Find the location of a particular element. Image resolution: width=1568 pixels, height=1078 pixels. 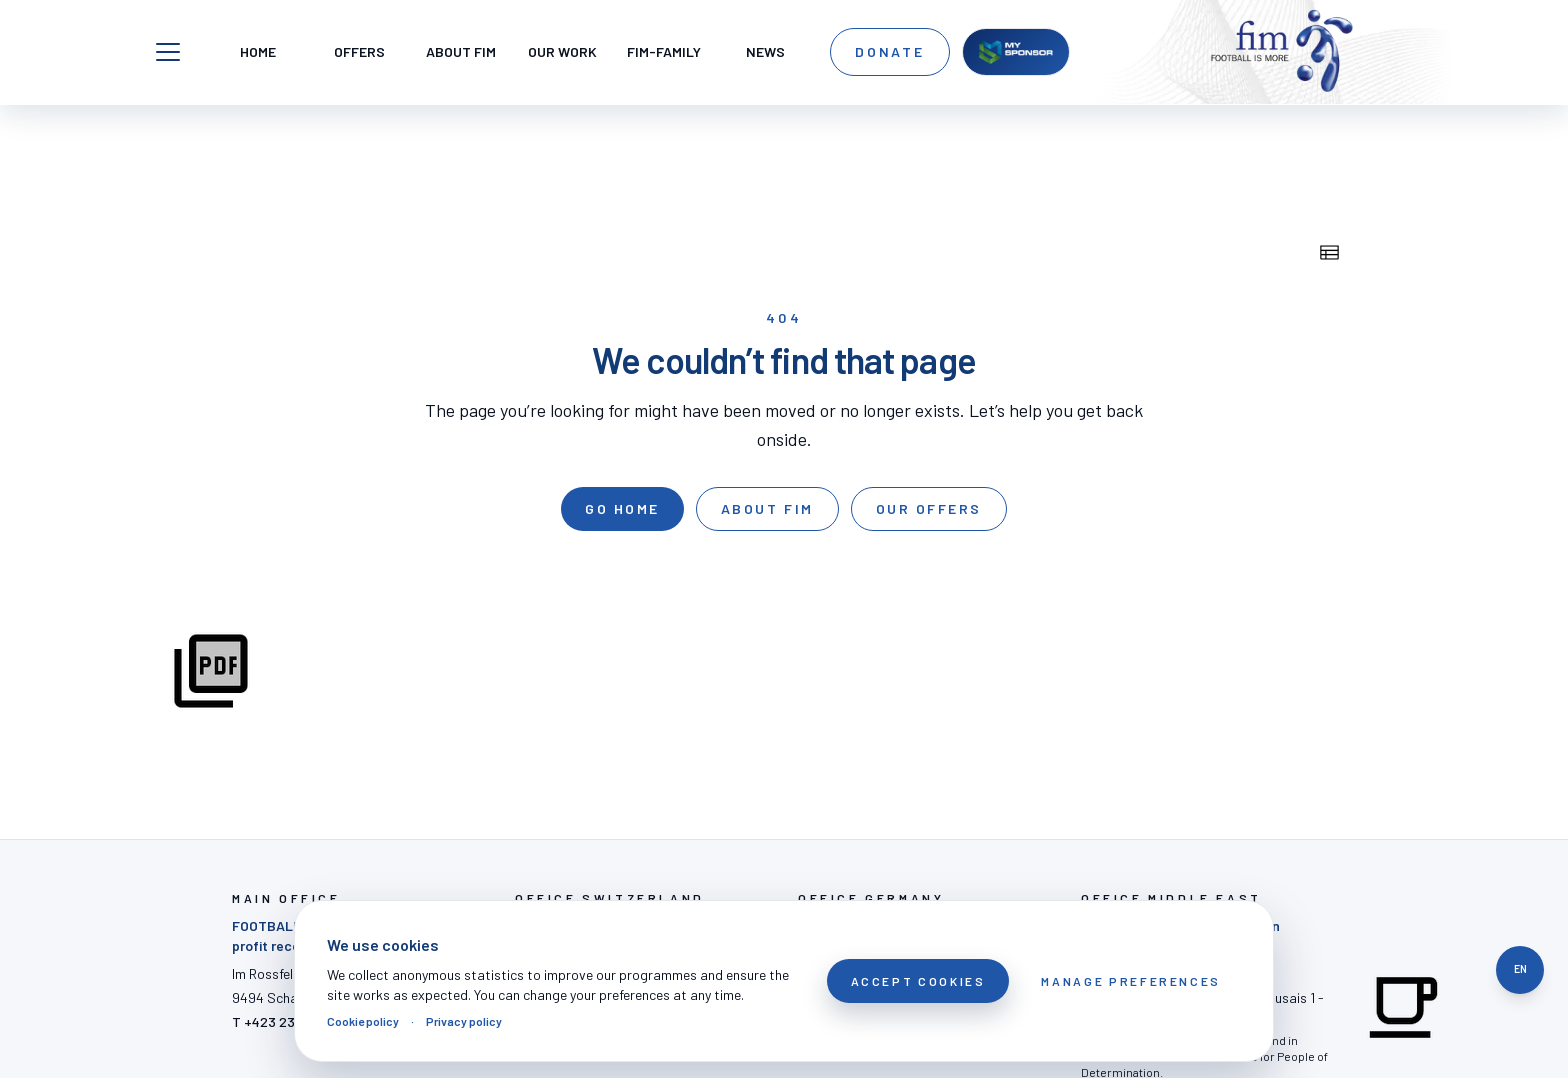

find nearby coffee shops or cafes is located at coordinates (1403, 1007).